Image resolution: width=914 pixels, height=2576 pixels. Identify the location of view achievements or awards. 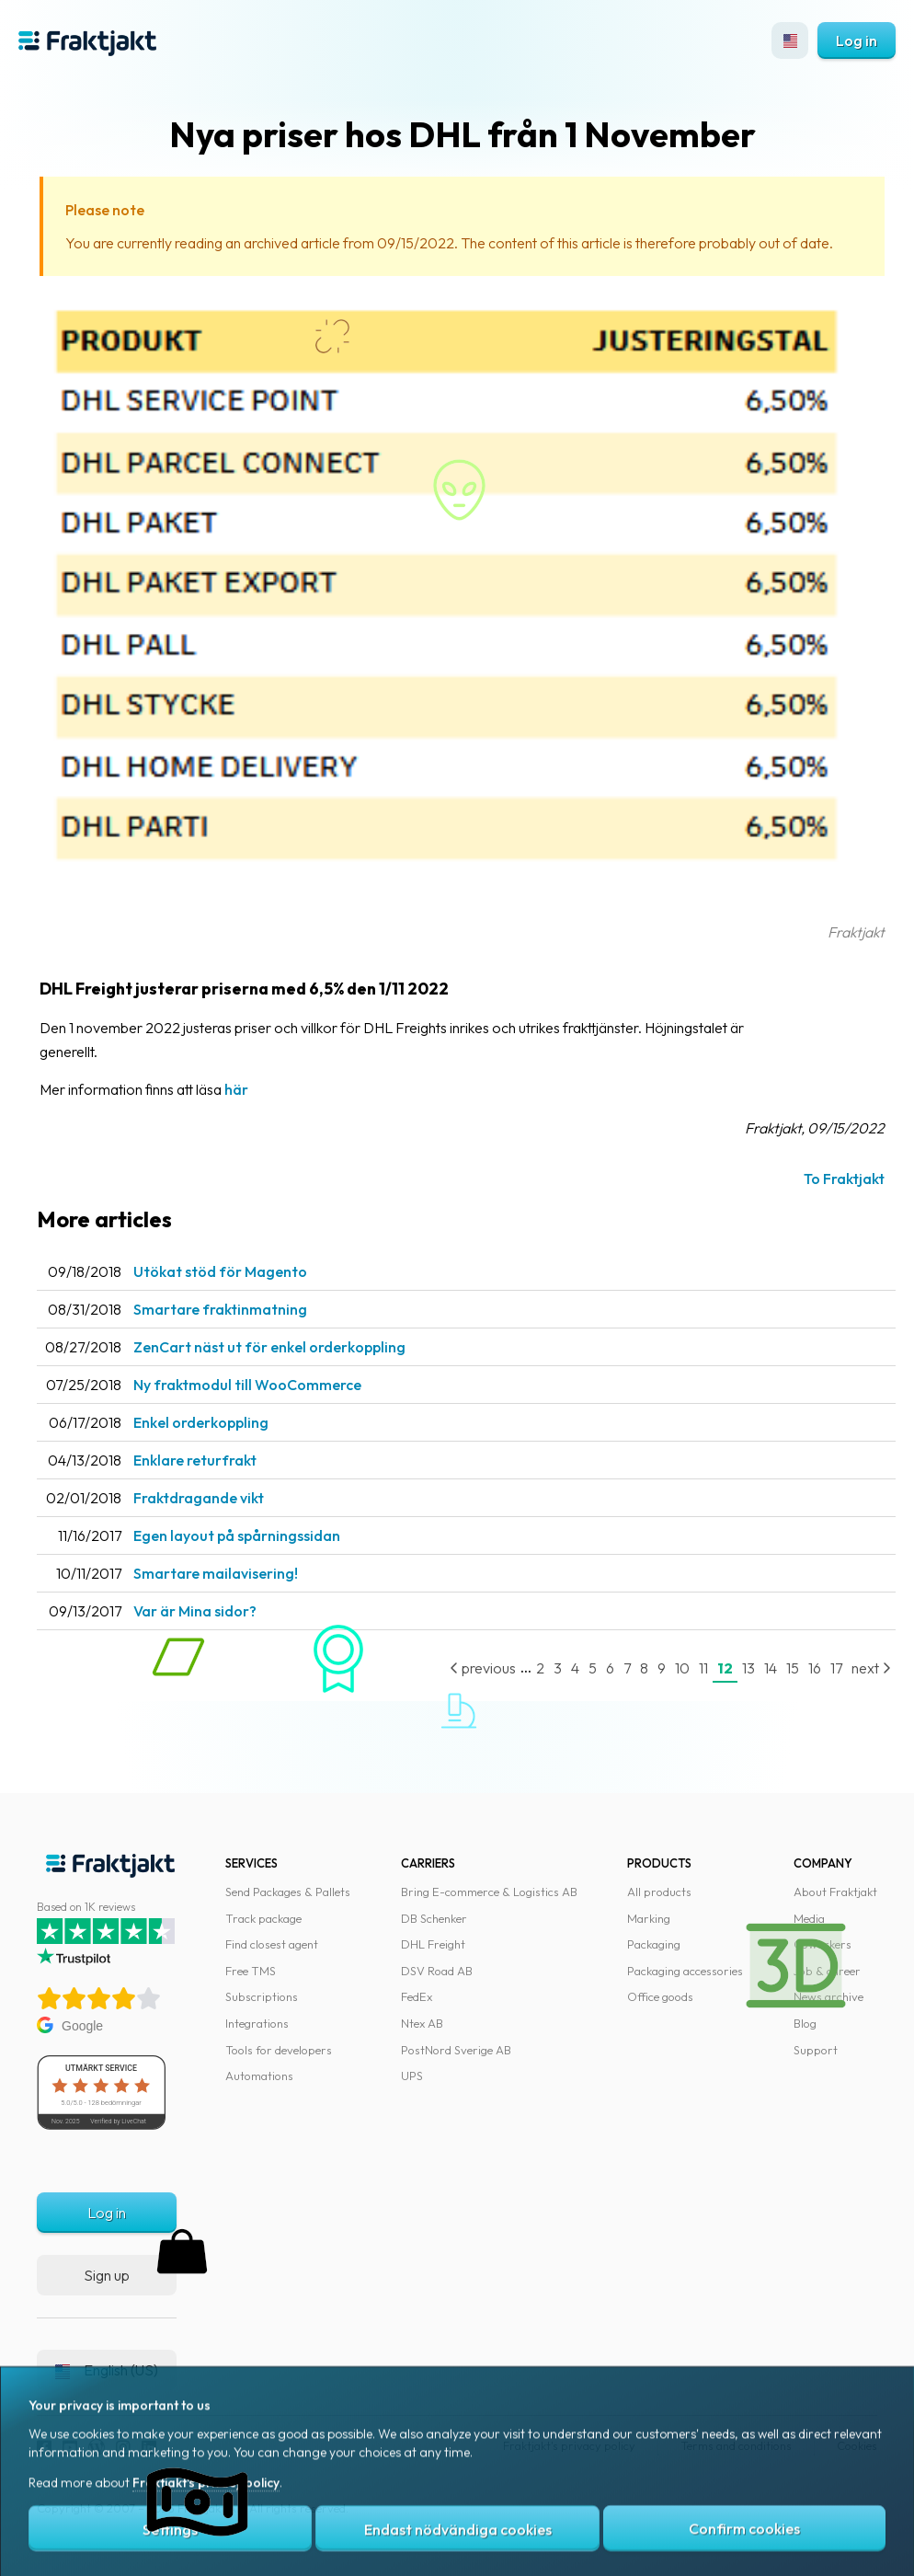
(338, 1659).